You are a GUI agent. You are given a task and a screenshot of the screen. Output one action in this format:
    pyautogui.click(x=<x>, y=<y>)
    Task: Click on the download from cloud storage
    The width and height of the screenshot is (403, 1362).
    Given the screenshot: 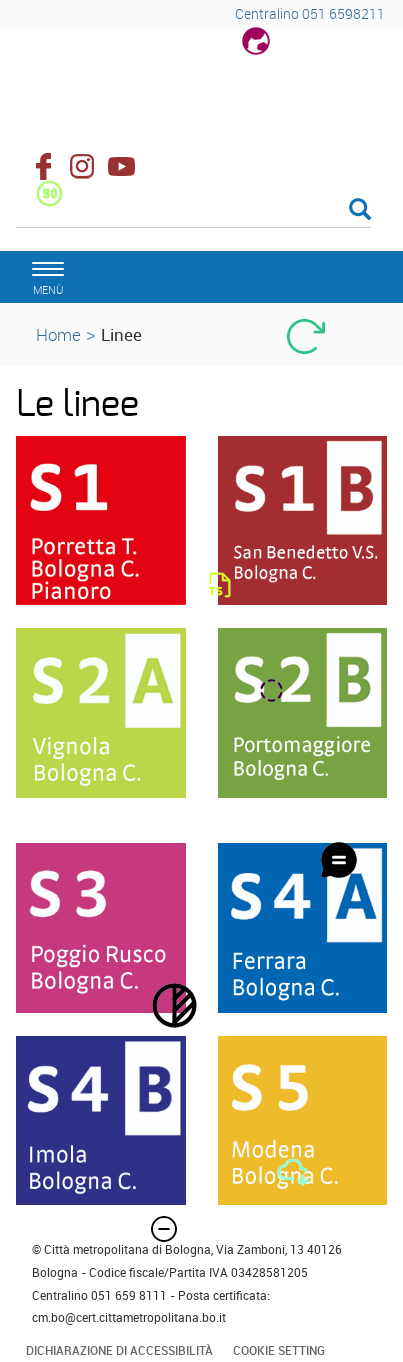 What is the action you would take?
    pyautogui.click(x=293, y=1170)
    